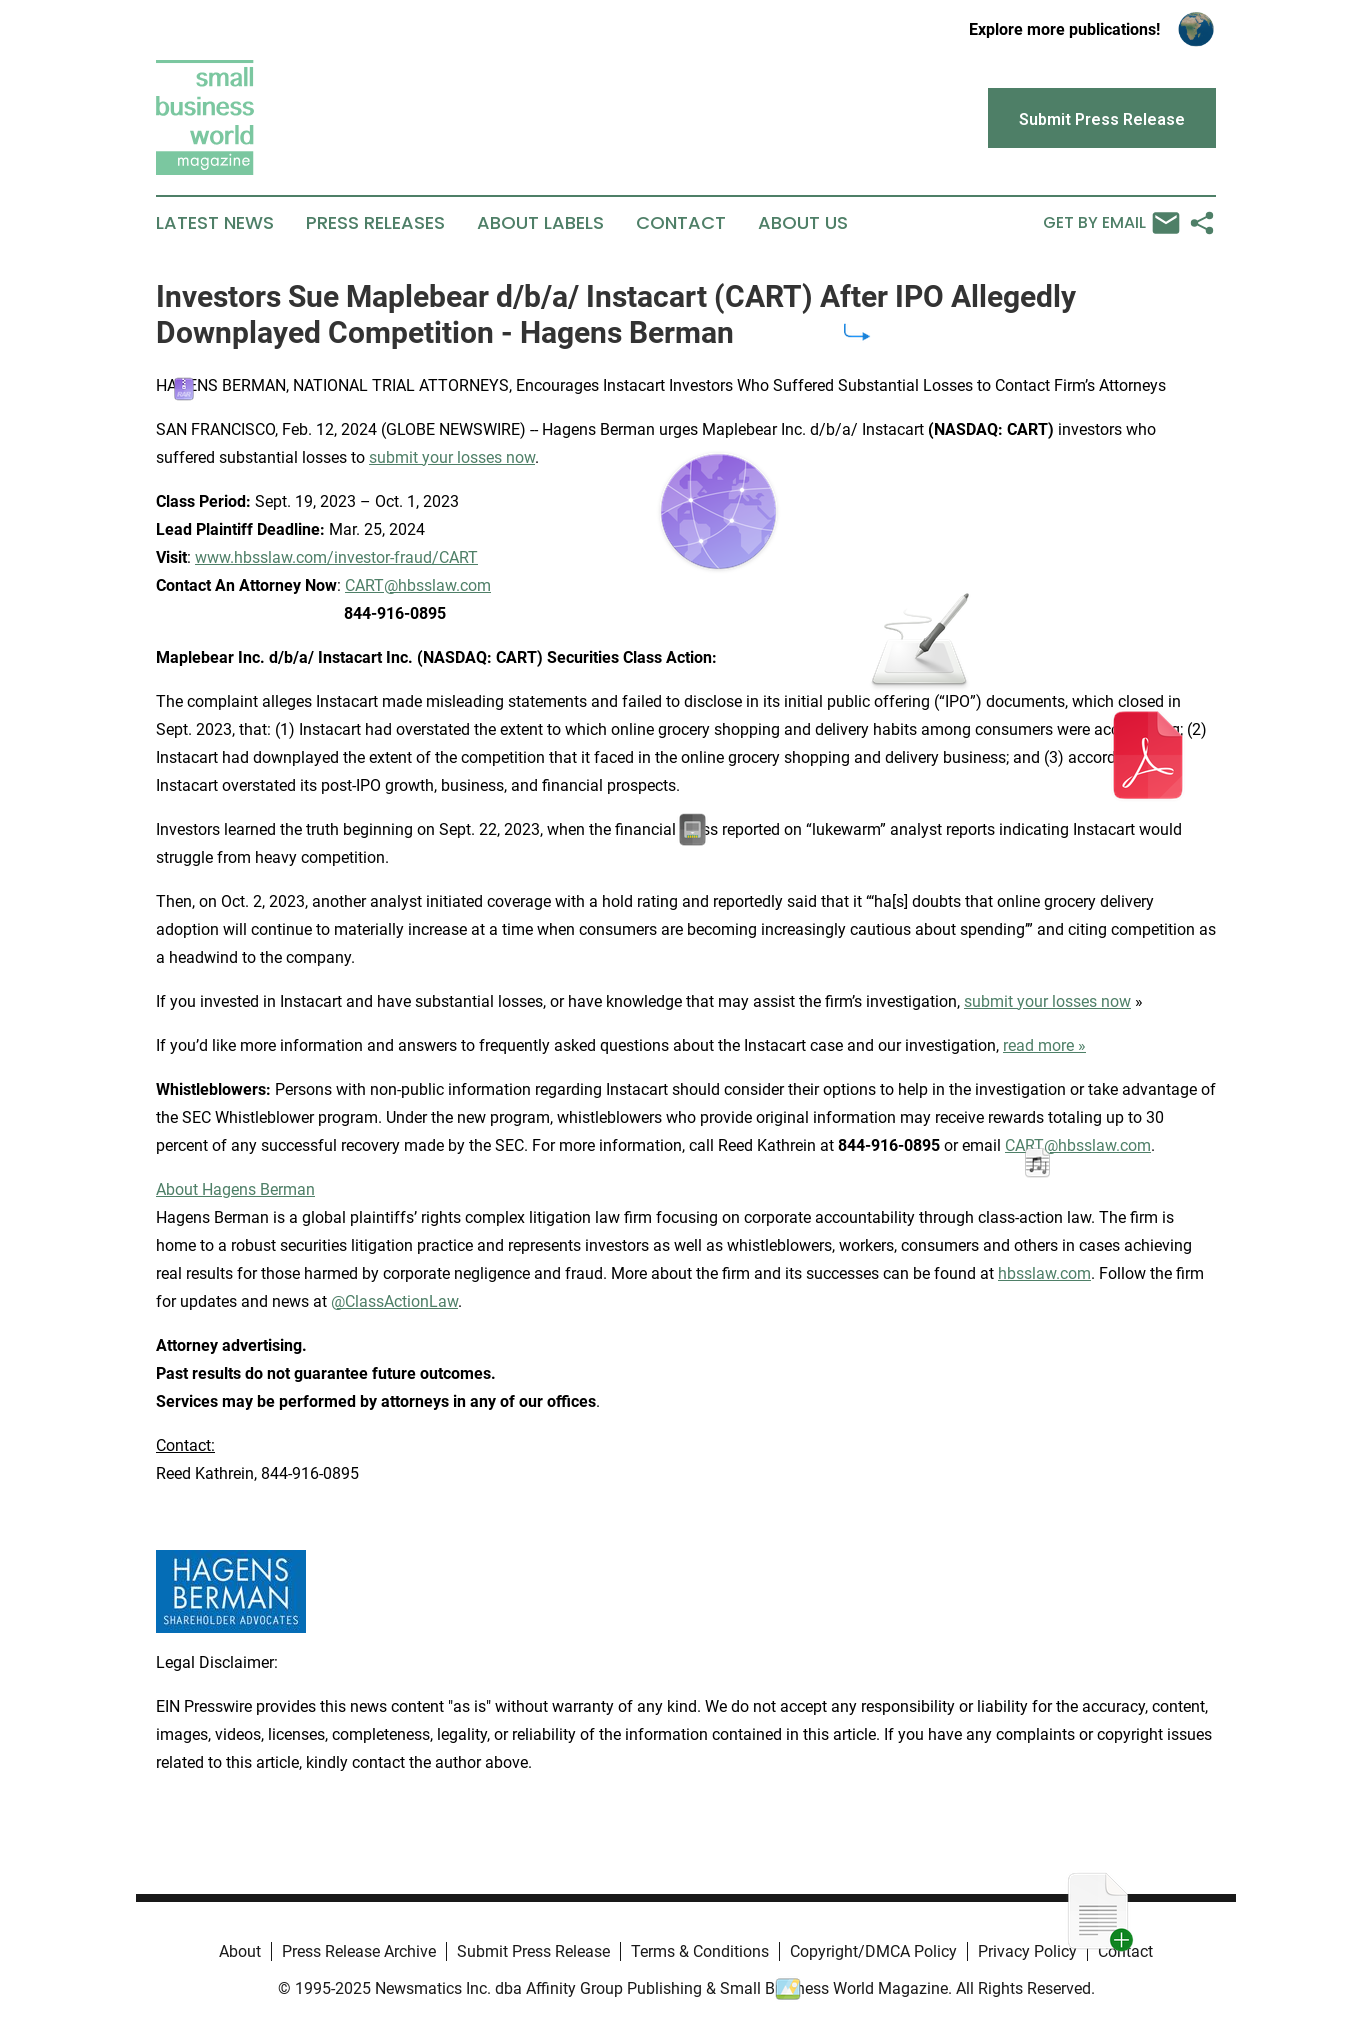 This screenshot has width=1372, height=2039. Describe the element at coordinates (1148, 755) in the screenshot. I see `open a PDF document` at that location.